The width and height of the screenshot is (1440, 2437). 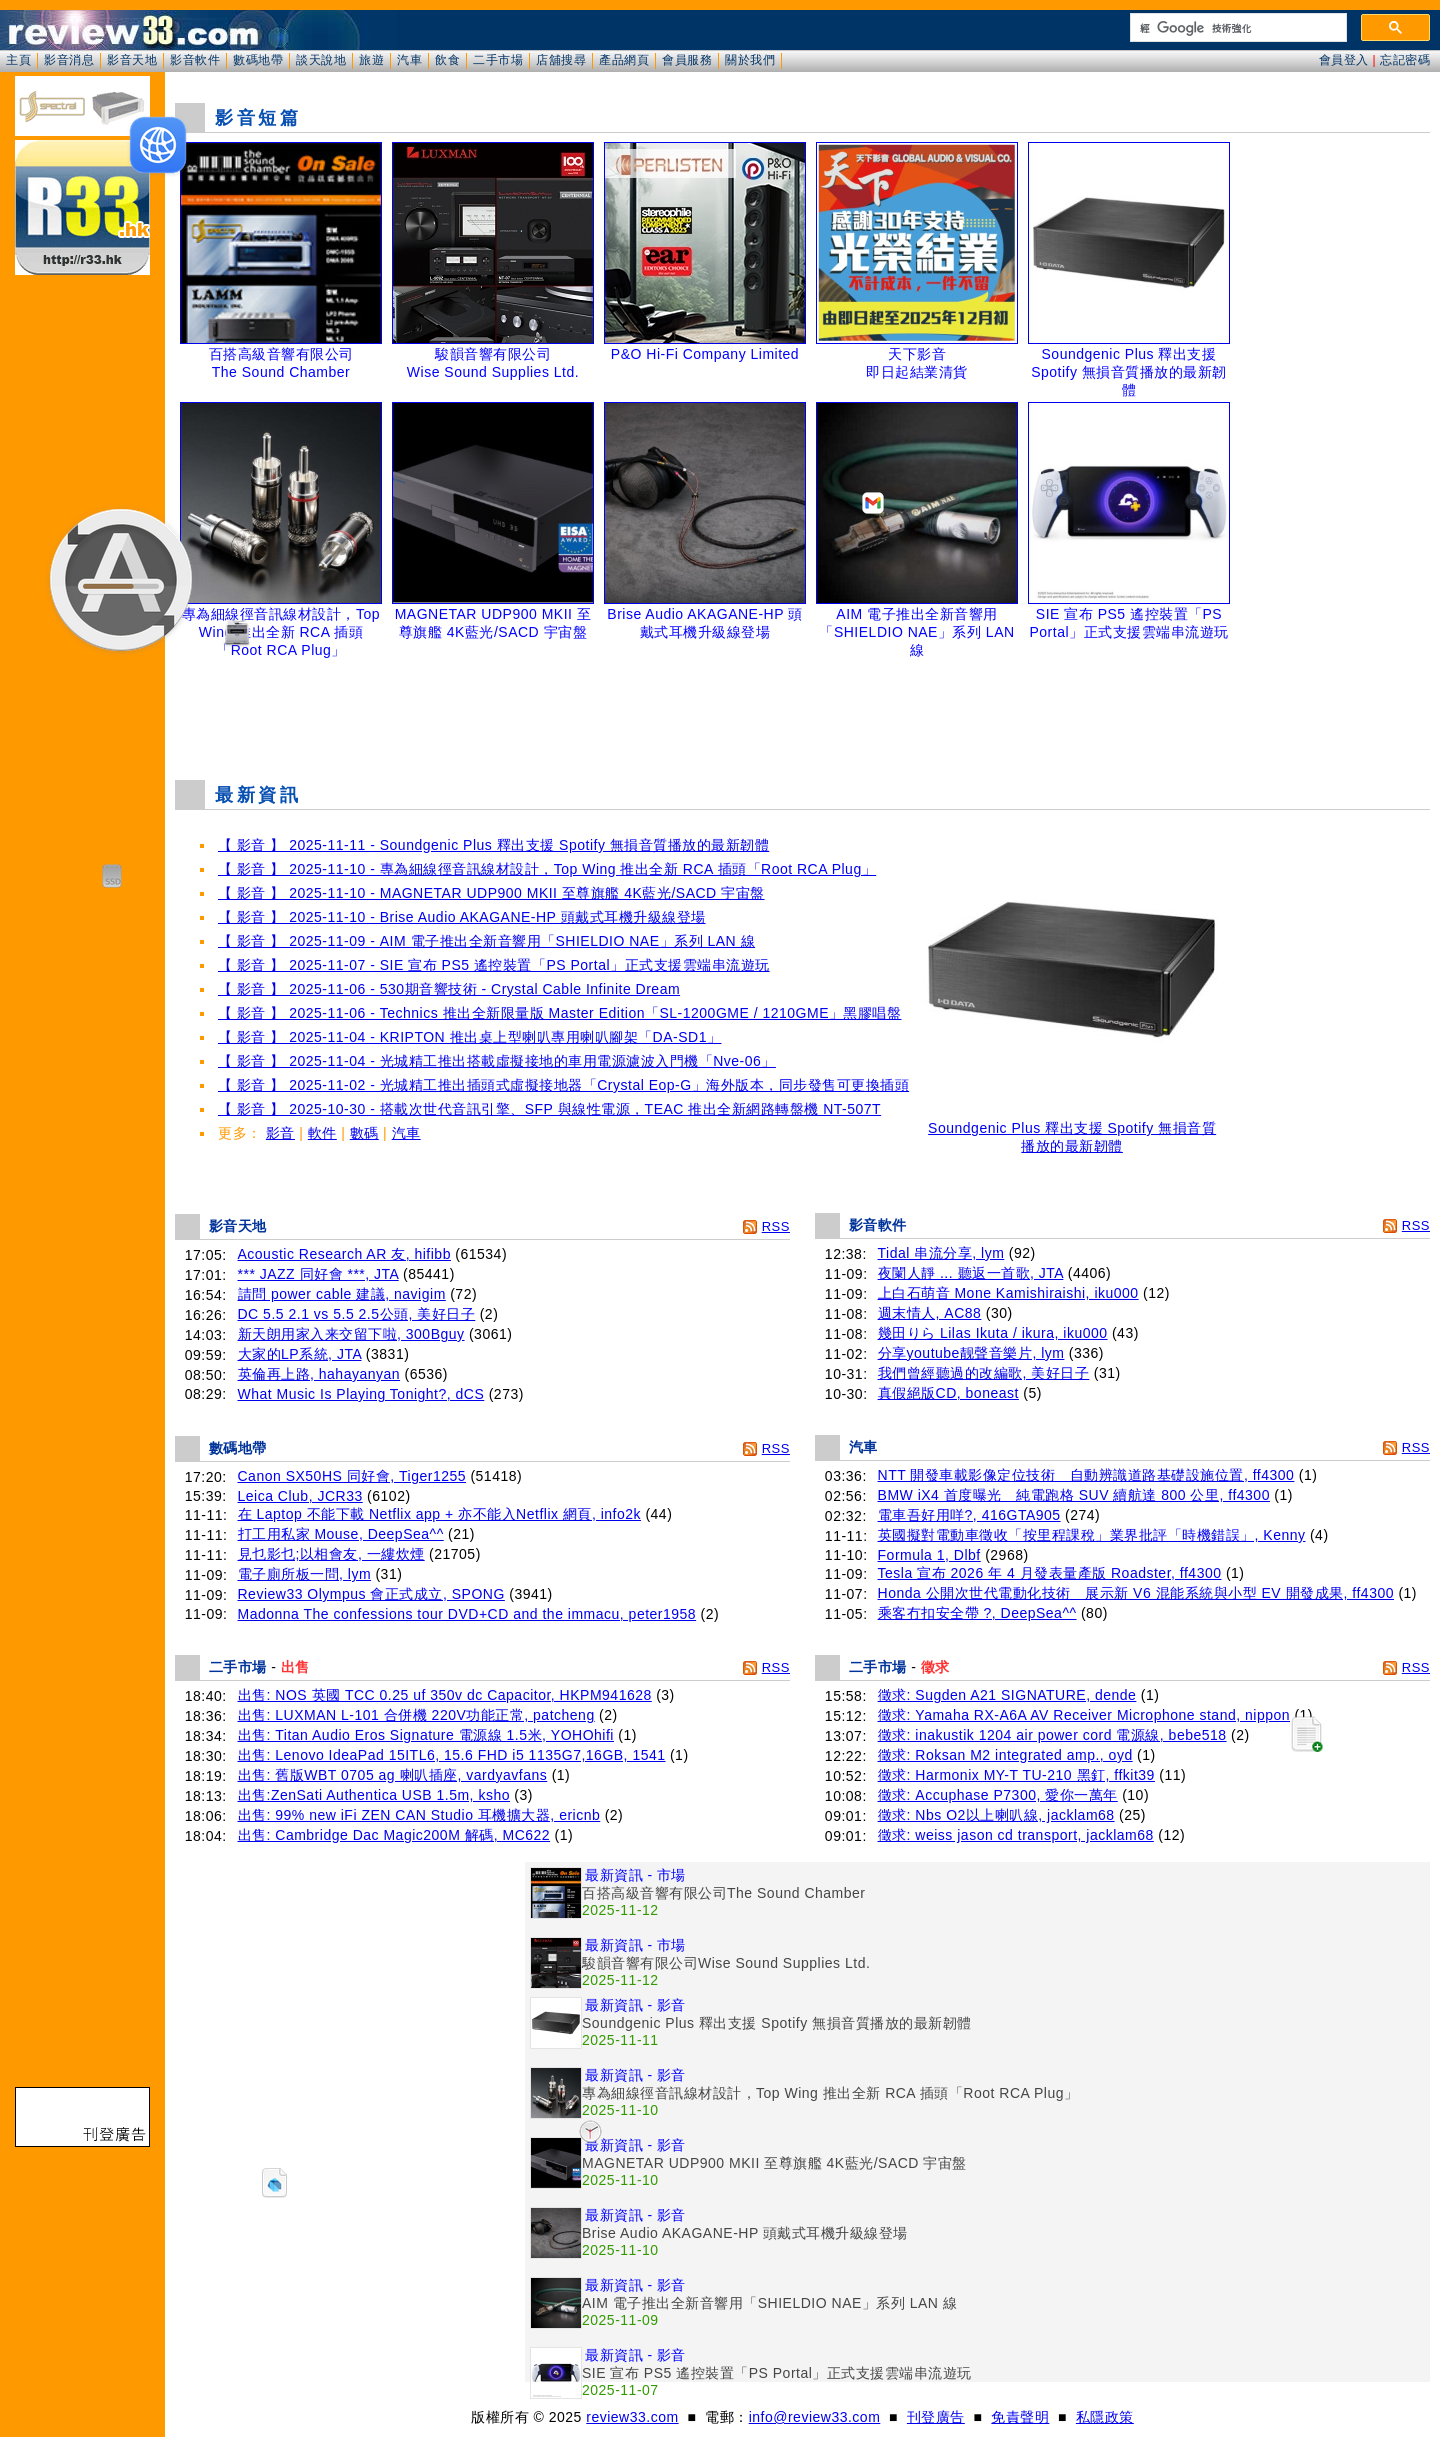 What do you see at coordinates (590, 2131) in the screenshot?
I see `access recently opened files or folders` at bounding box center [590, 2131].